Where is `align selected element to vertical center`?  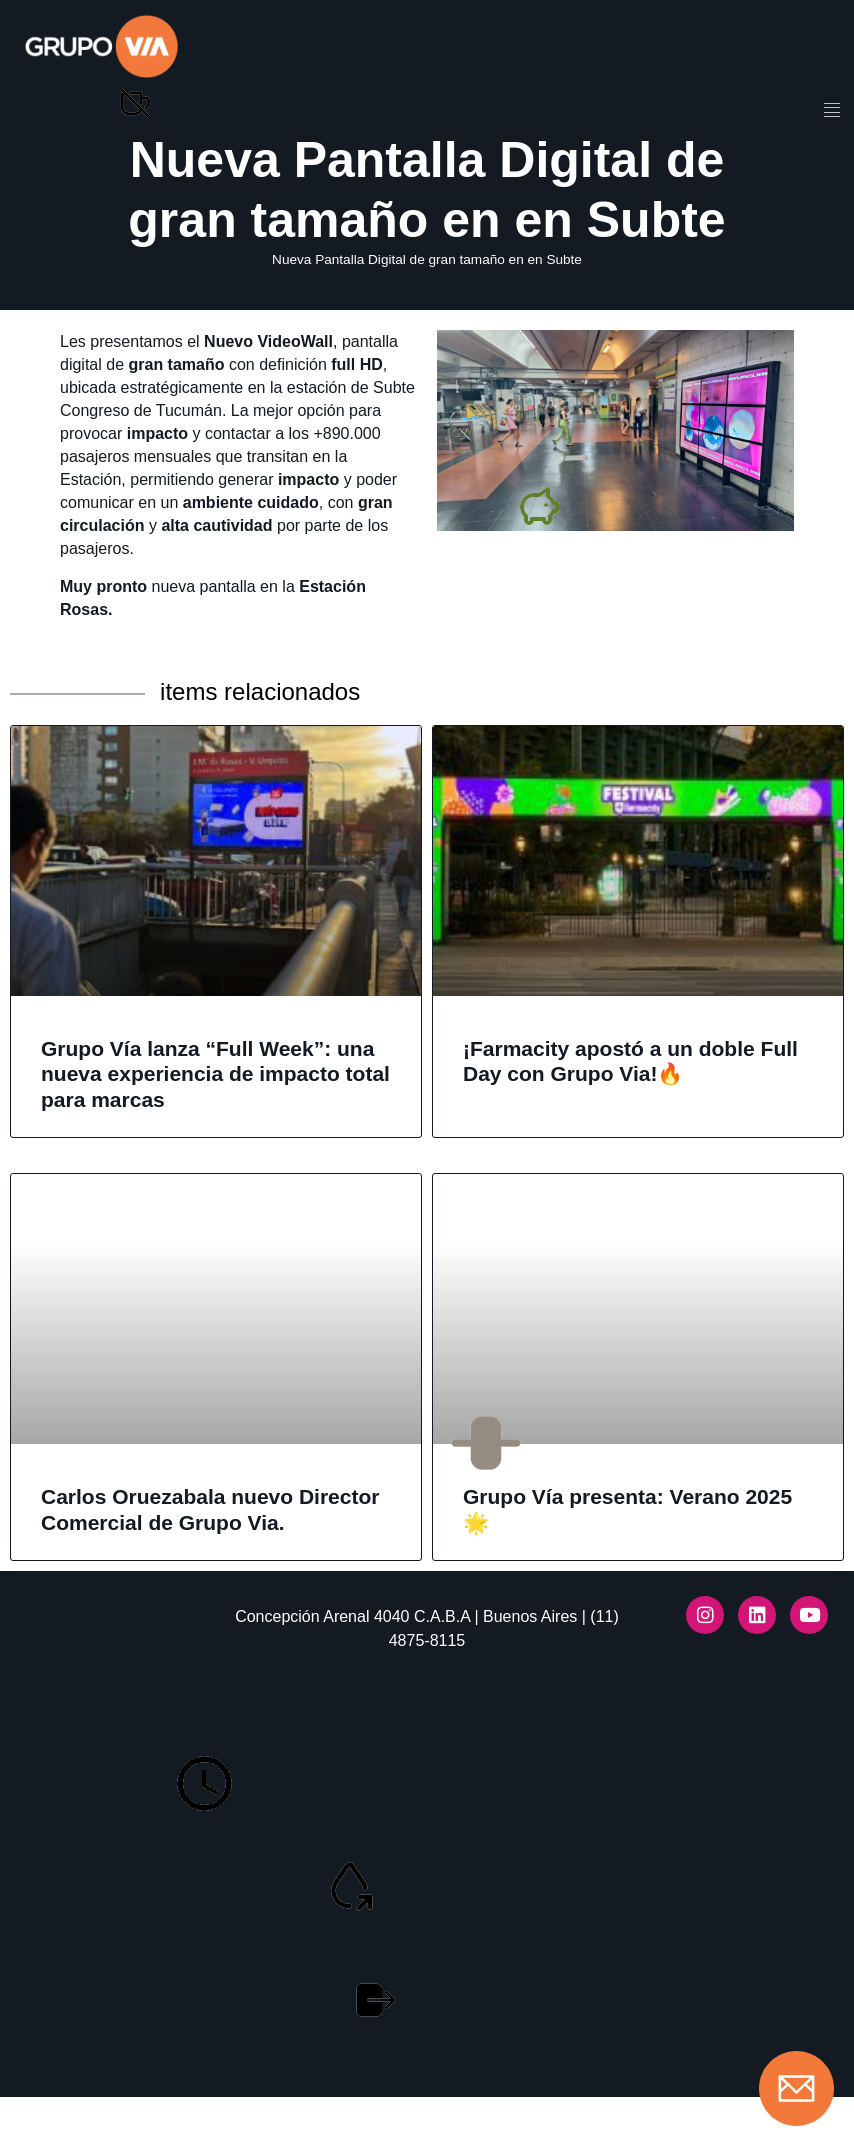
align selected element to vertical center is located at coordinates (486, 1443).